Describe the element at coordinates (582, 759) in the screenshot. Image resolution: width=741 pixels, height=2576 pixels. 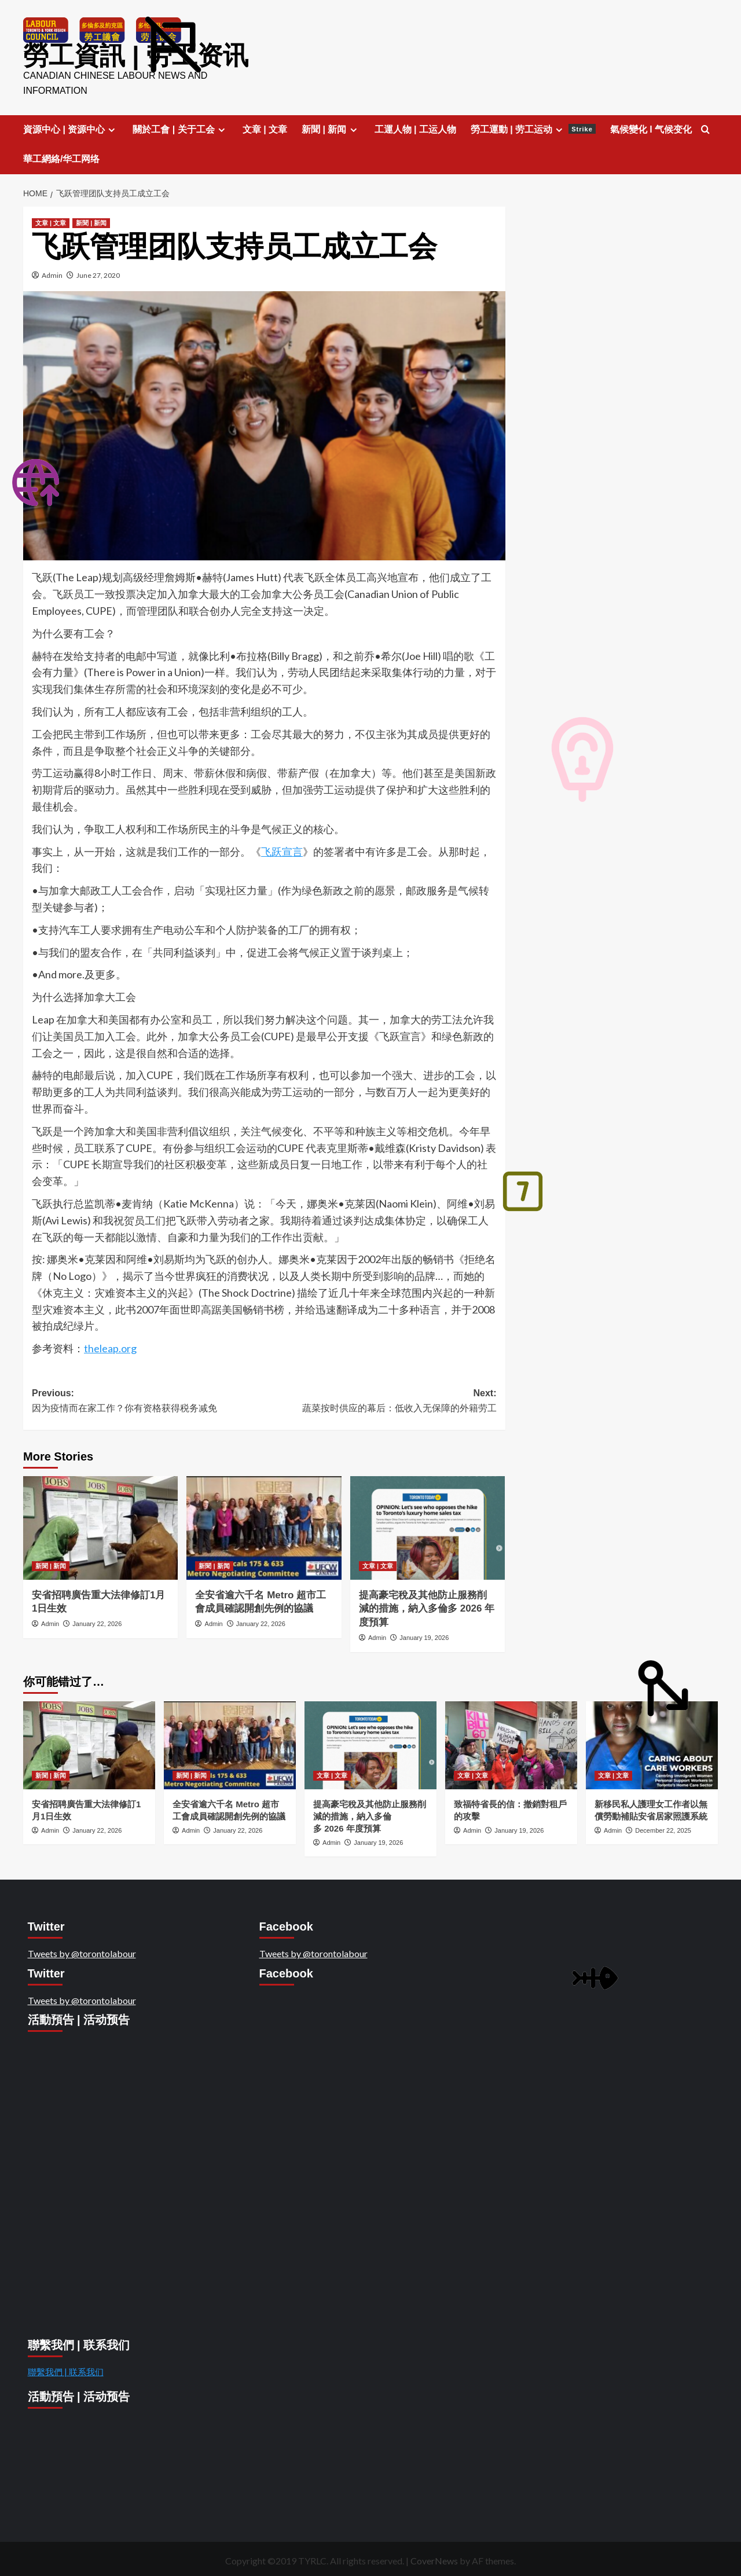
I see `find nearby parking meters` at that location.